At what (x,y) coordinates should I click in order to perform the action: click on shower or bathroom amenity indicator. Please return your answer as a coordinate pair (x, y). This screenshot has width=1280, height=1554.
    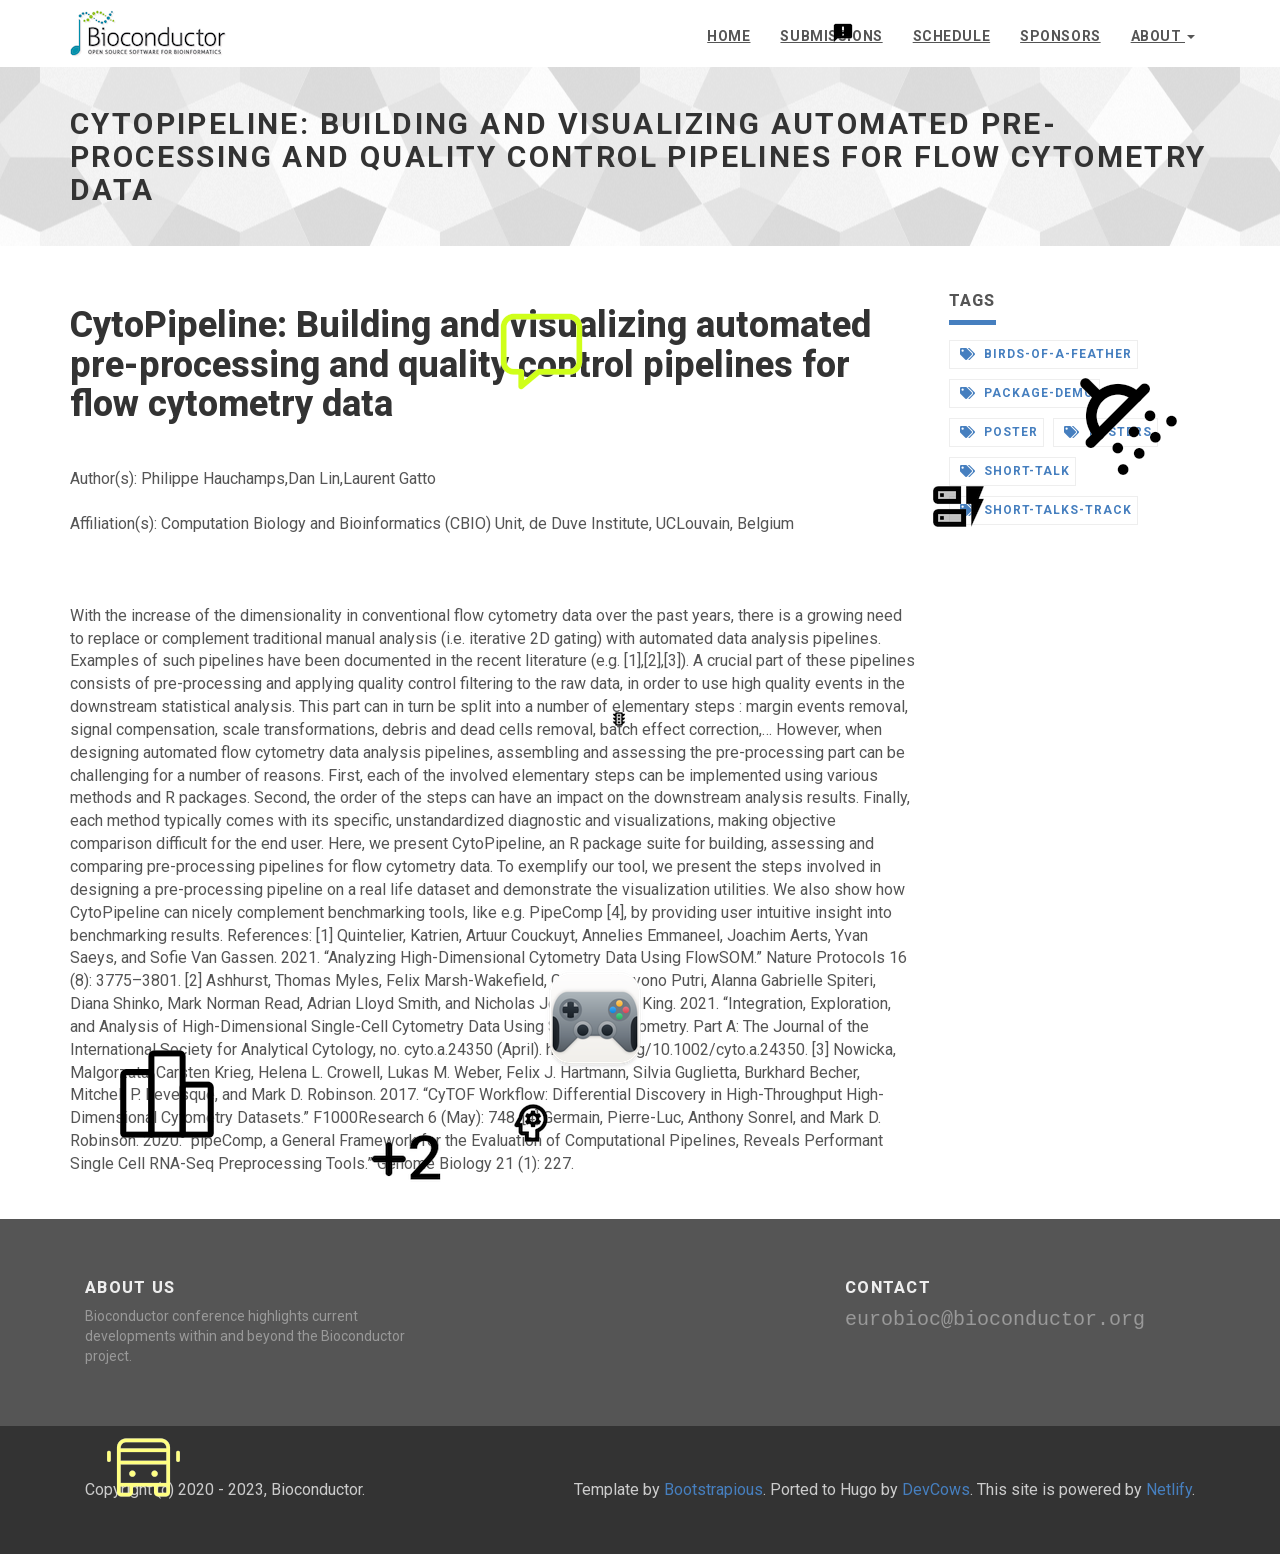
    Looking at the image, I should click on (1128, 426).